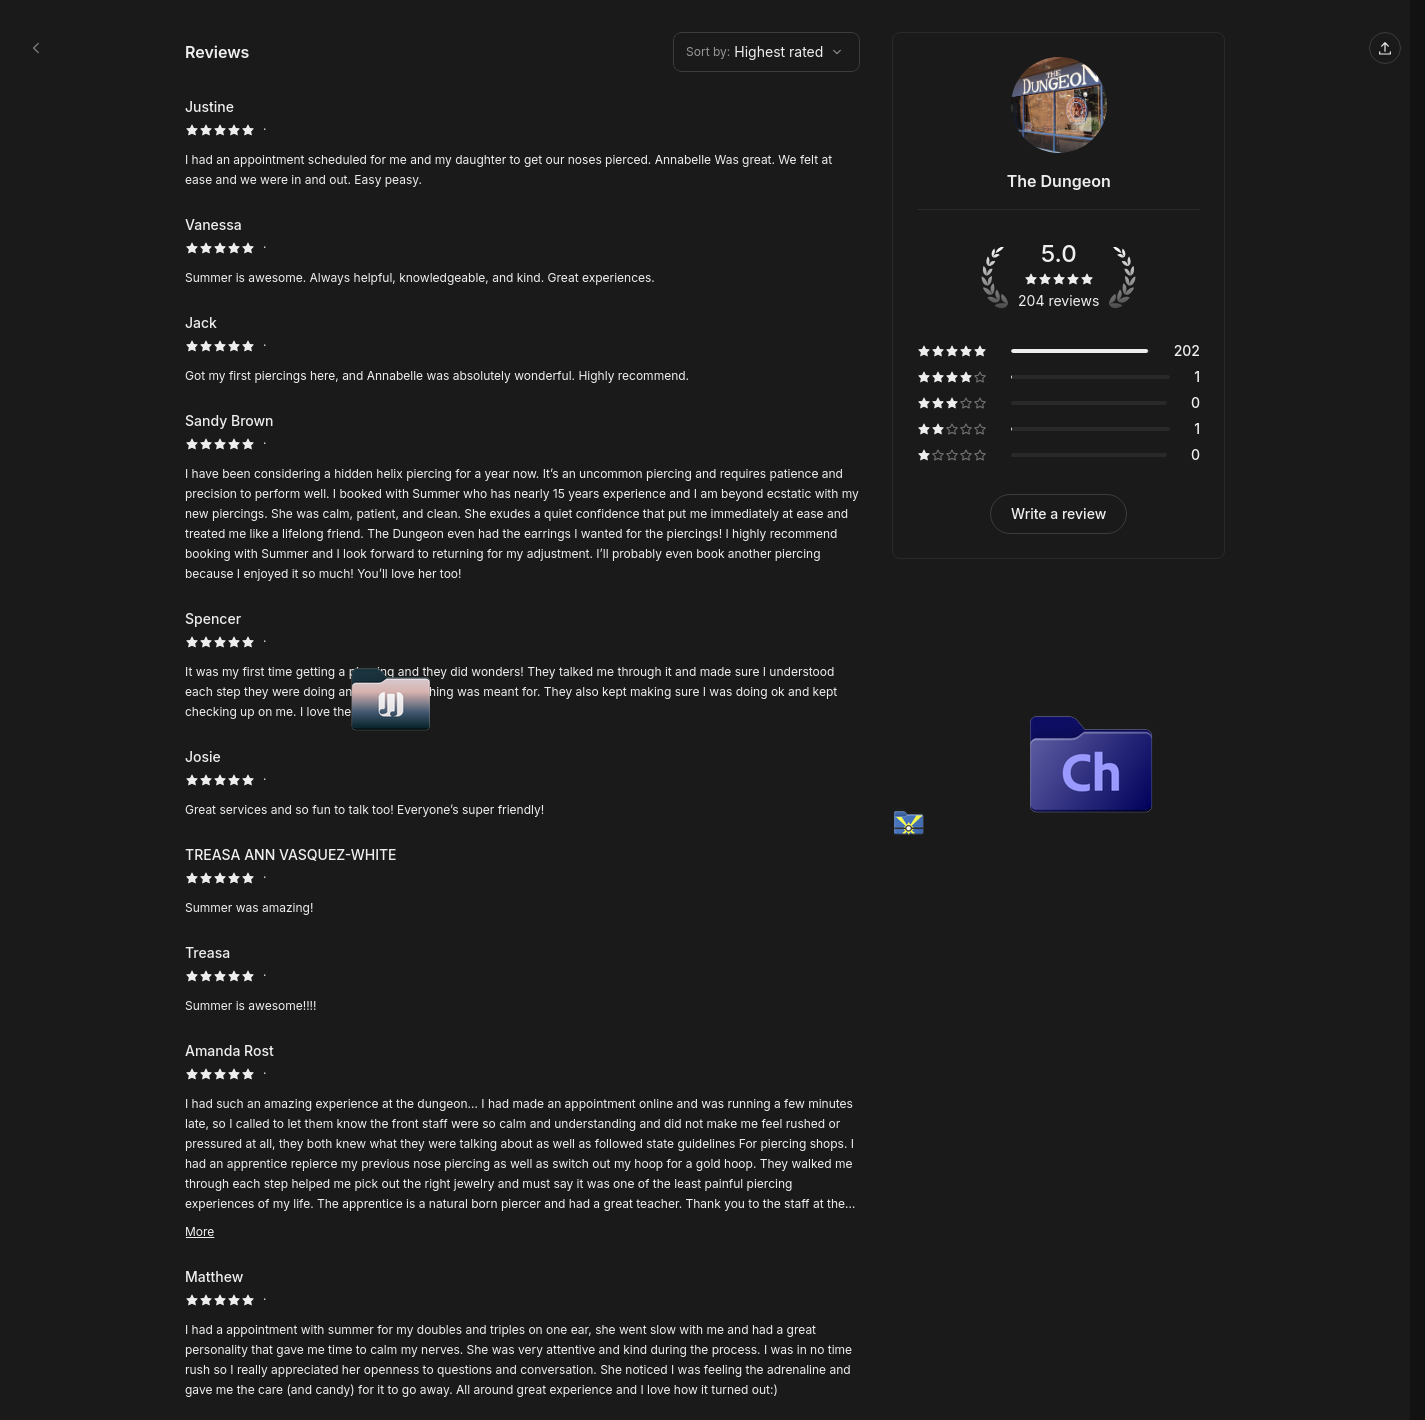 This screenshot has width=1425, height=1420. What do you see at coordinates (1090, 767) in the screenshot?
I see `open adobe character animator project folder` at bounding box center [1090, 767].